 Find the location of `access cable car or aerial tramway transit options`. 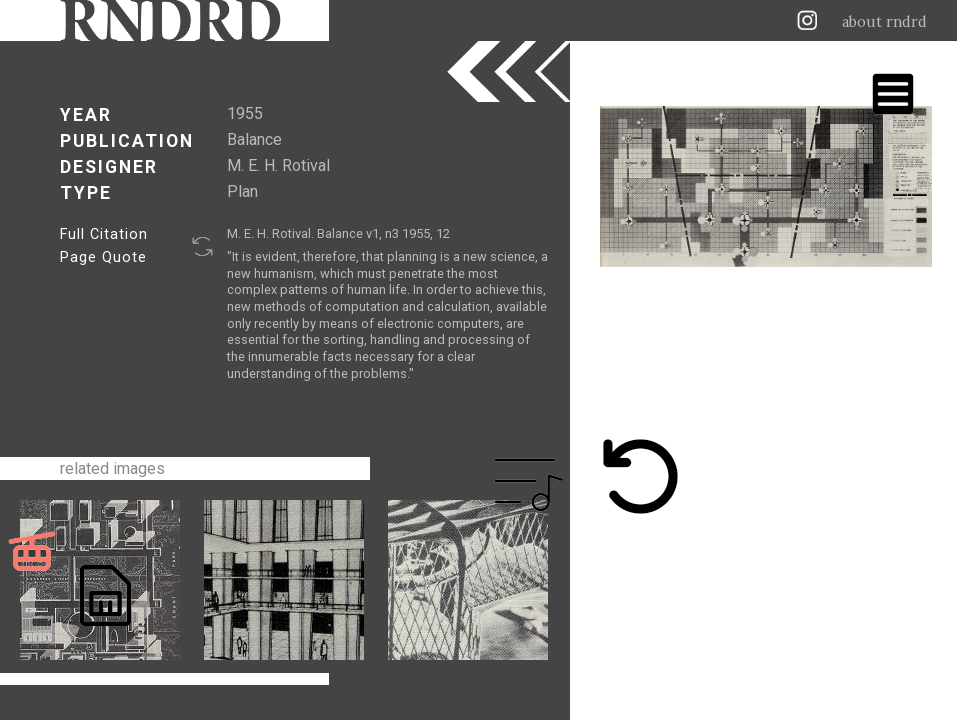

access cable car or aerial tramway transit options is located at coordinates (32, 552).